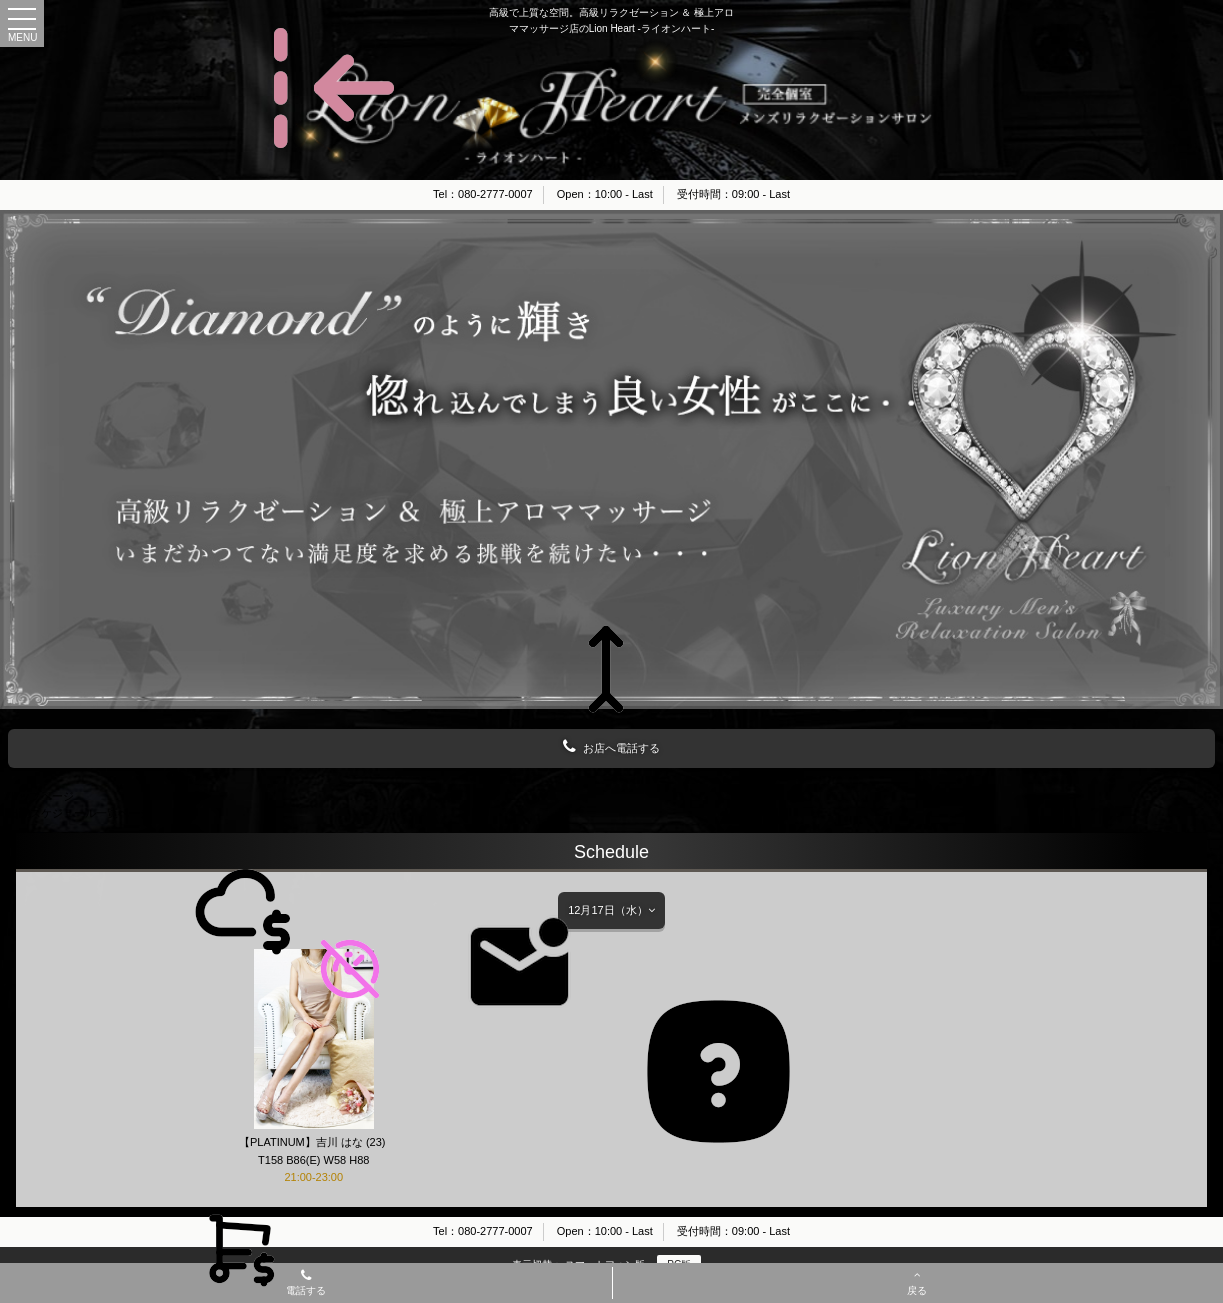  I want to click on collapse panel to the left, so click(334, 88).